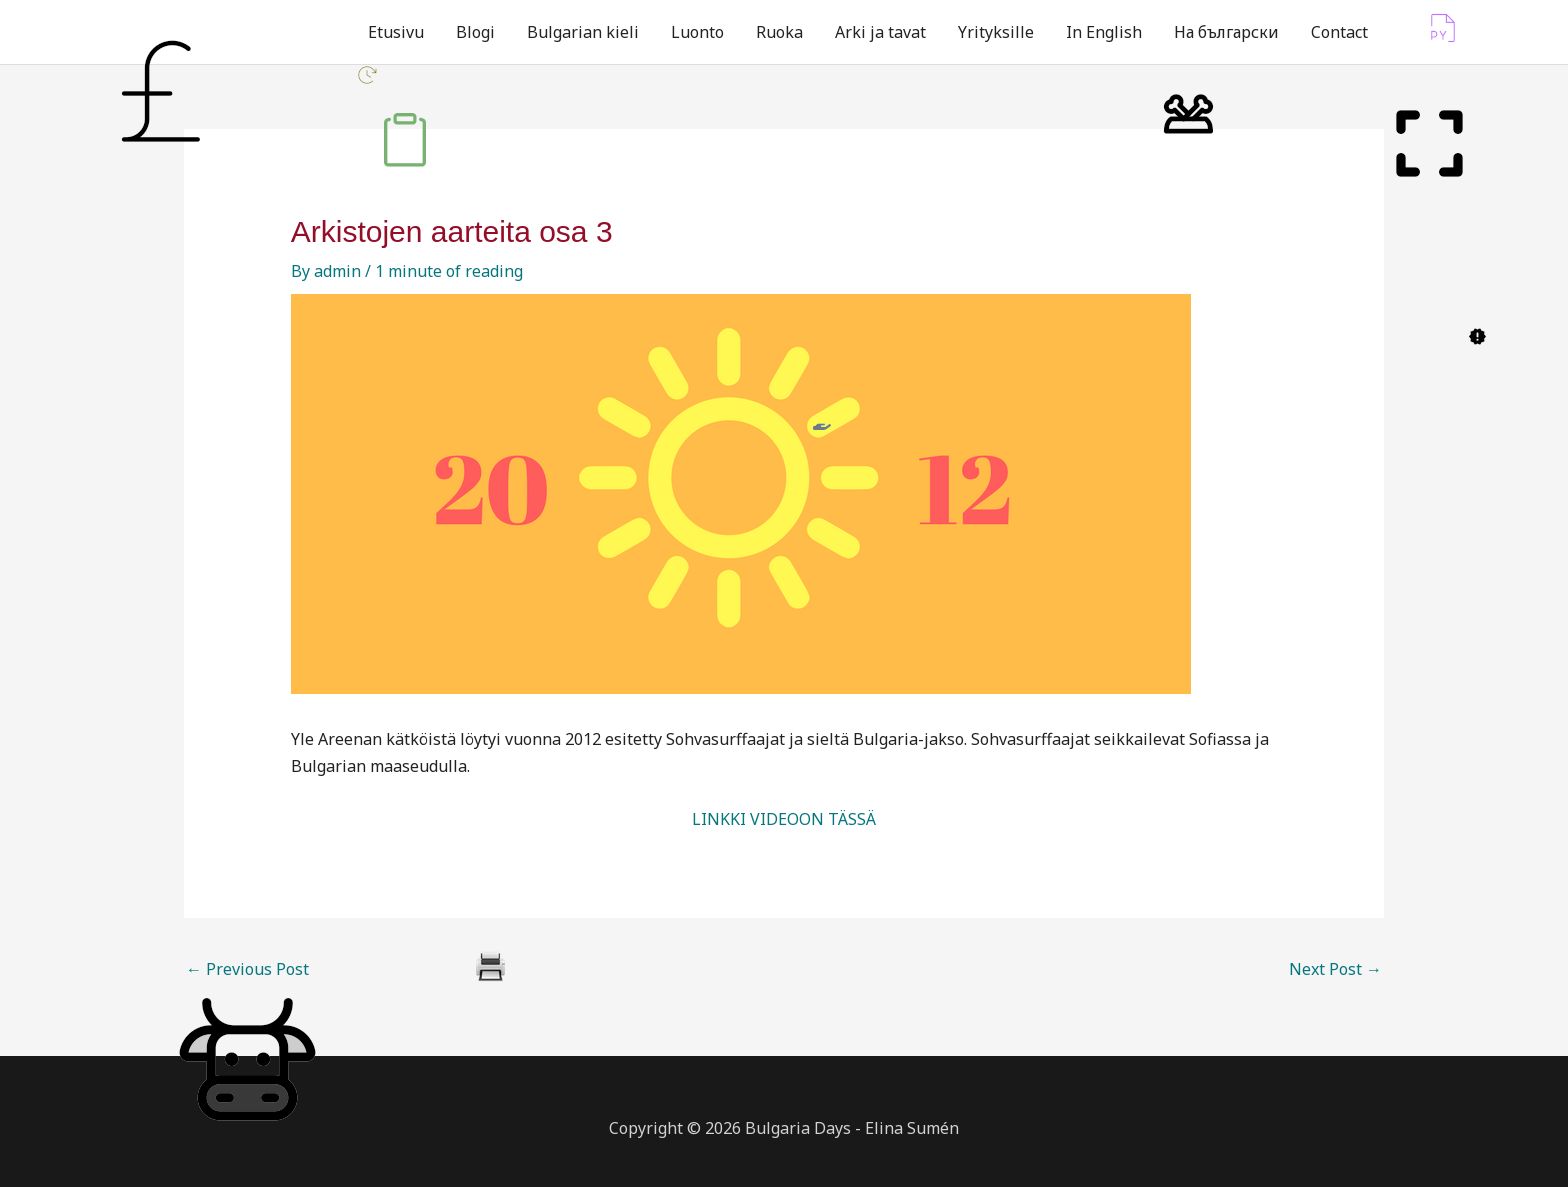  Describe the element at coordinates (1429, 143) in the screenshot. I see `expand to fullscreen mode` at that location.